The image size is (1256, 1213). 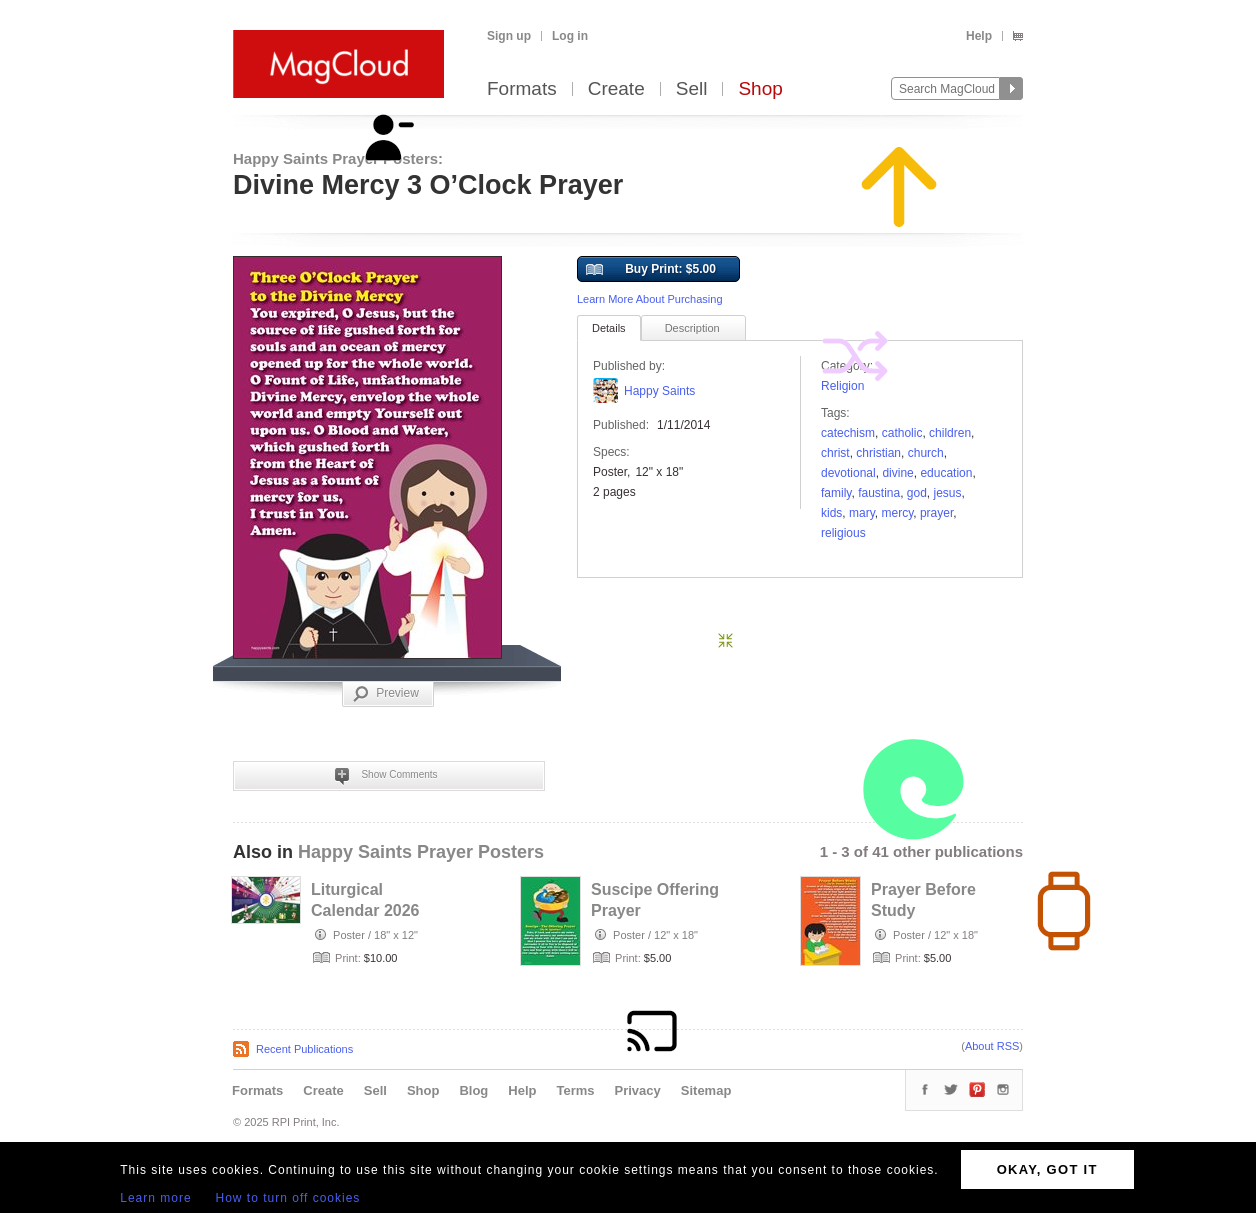 What do you see at coordinates (652, 1031) in the screenshot?
I see `cast media to a nearby device` at bounding box center [652, 1031].